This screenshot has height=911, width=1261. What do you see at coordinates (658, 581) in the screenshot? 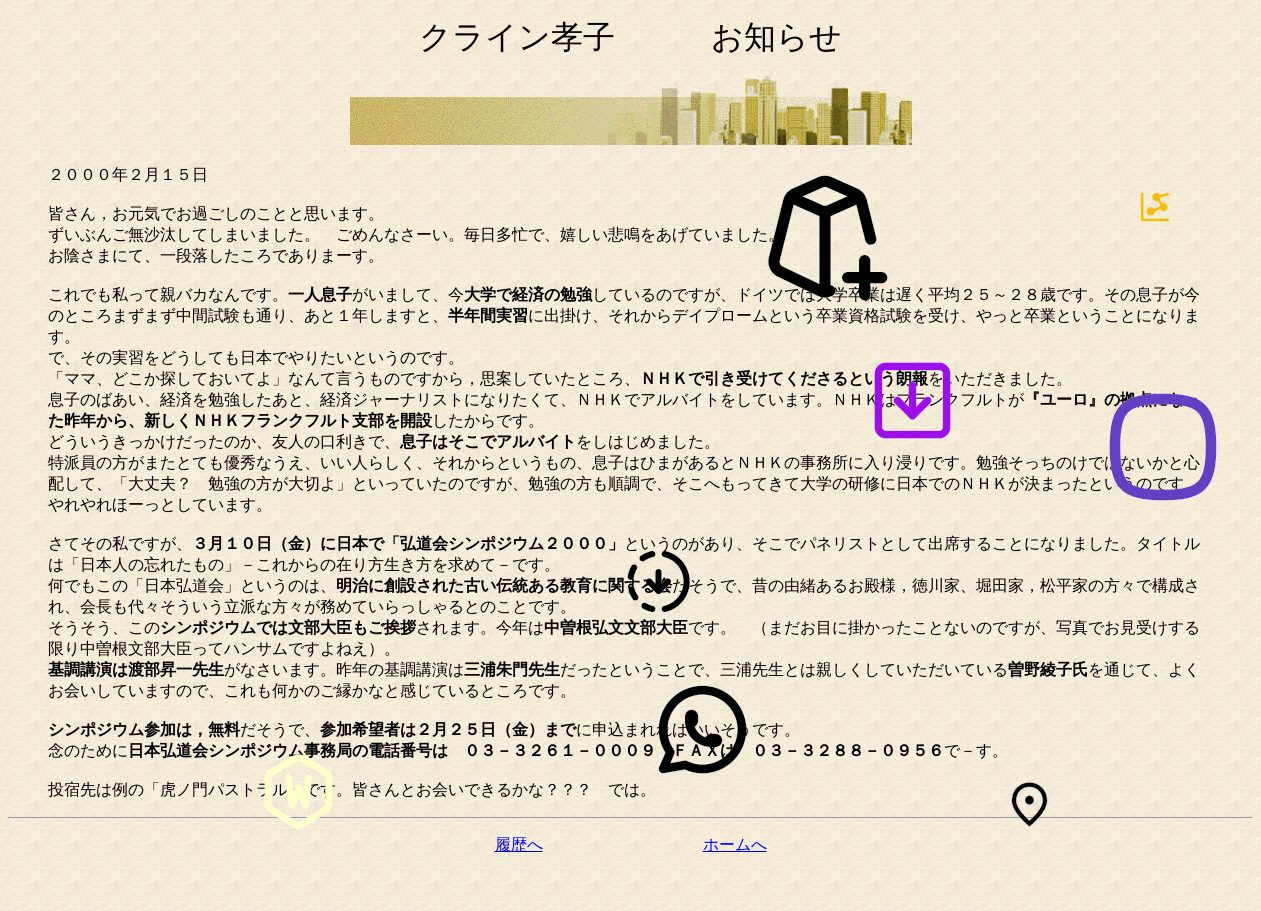
I see `indicates download in progress` at bounding box center [658, 581].